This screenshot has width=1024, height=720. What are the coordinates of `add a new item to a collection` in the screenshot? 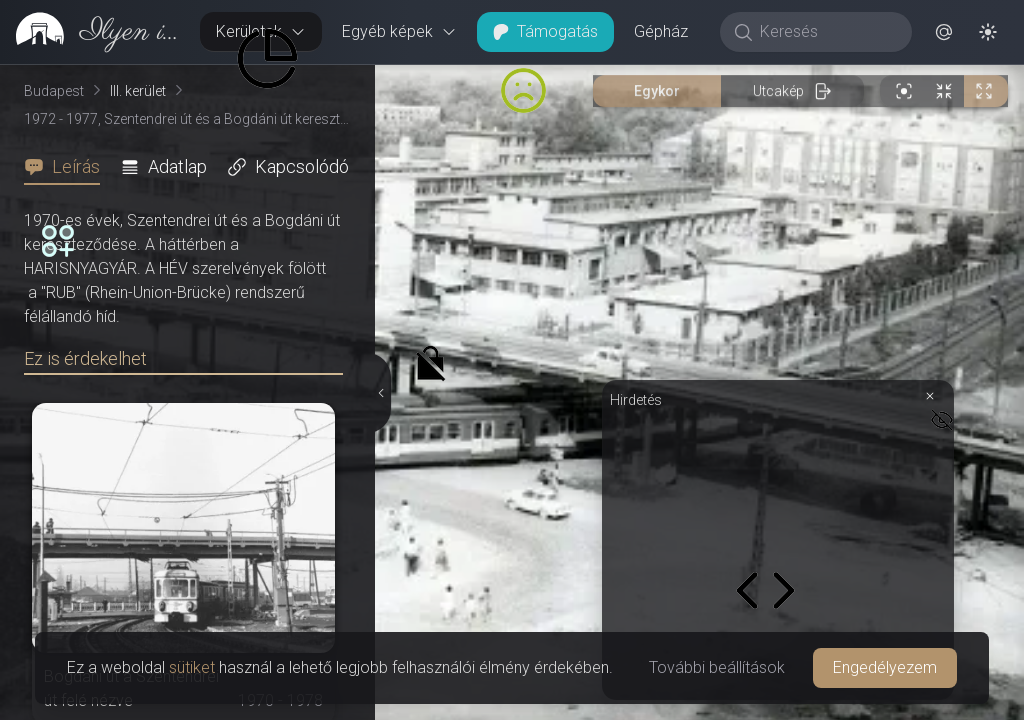 It's located at (58, 241).